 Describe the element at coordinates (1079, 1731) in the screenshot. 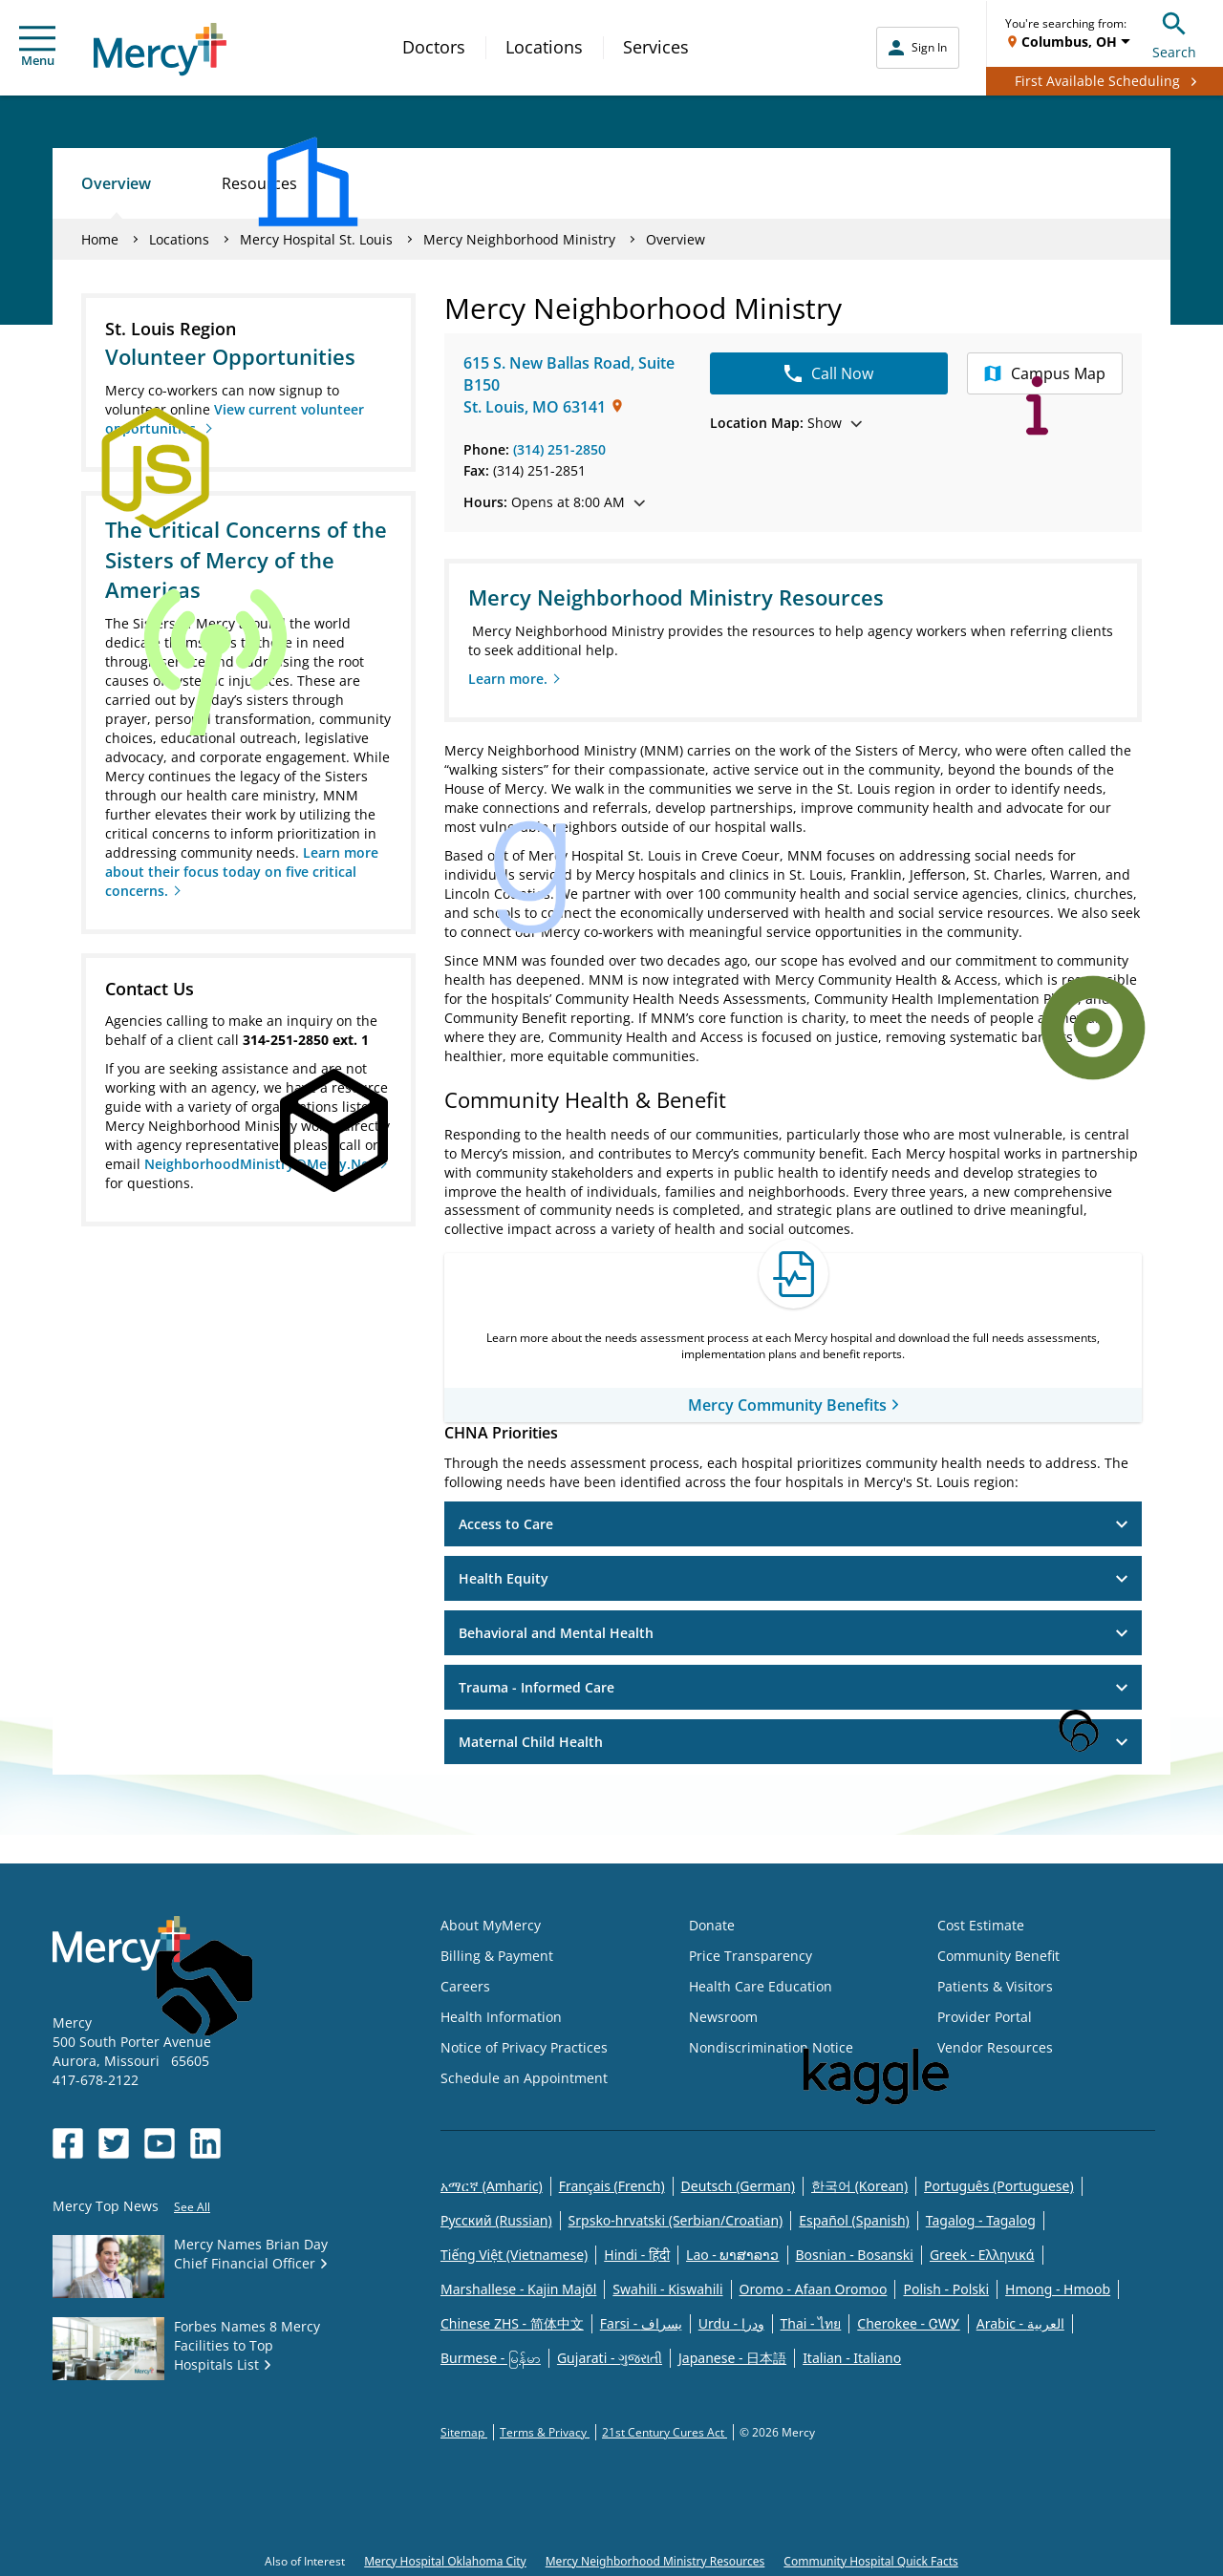

I see `OCLC company logo` at that location.